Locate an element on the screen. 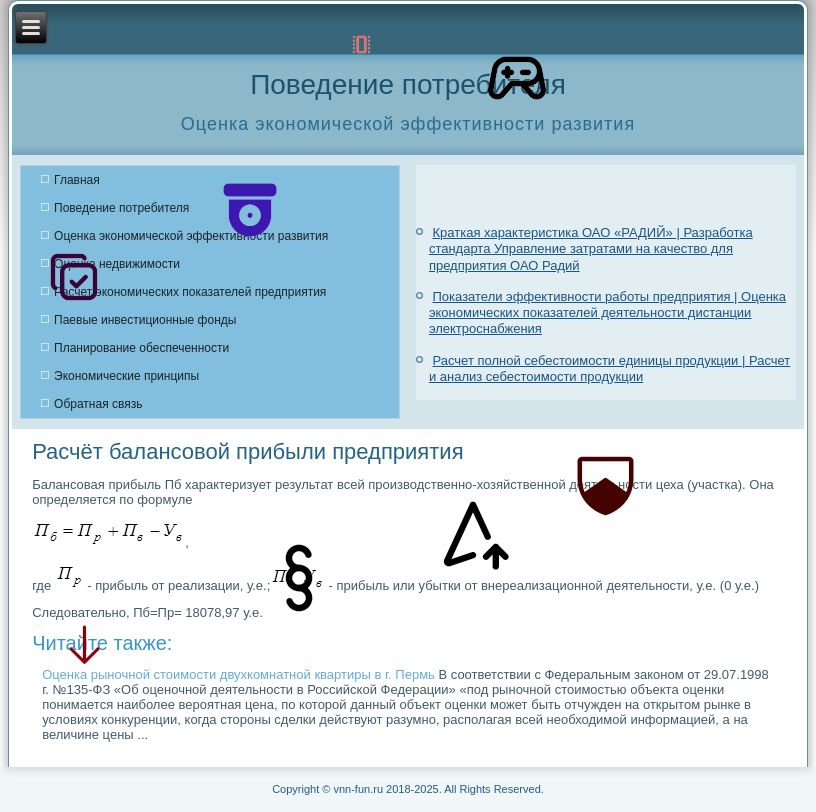  access security camera settings is located at coordinates (250, 210).